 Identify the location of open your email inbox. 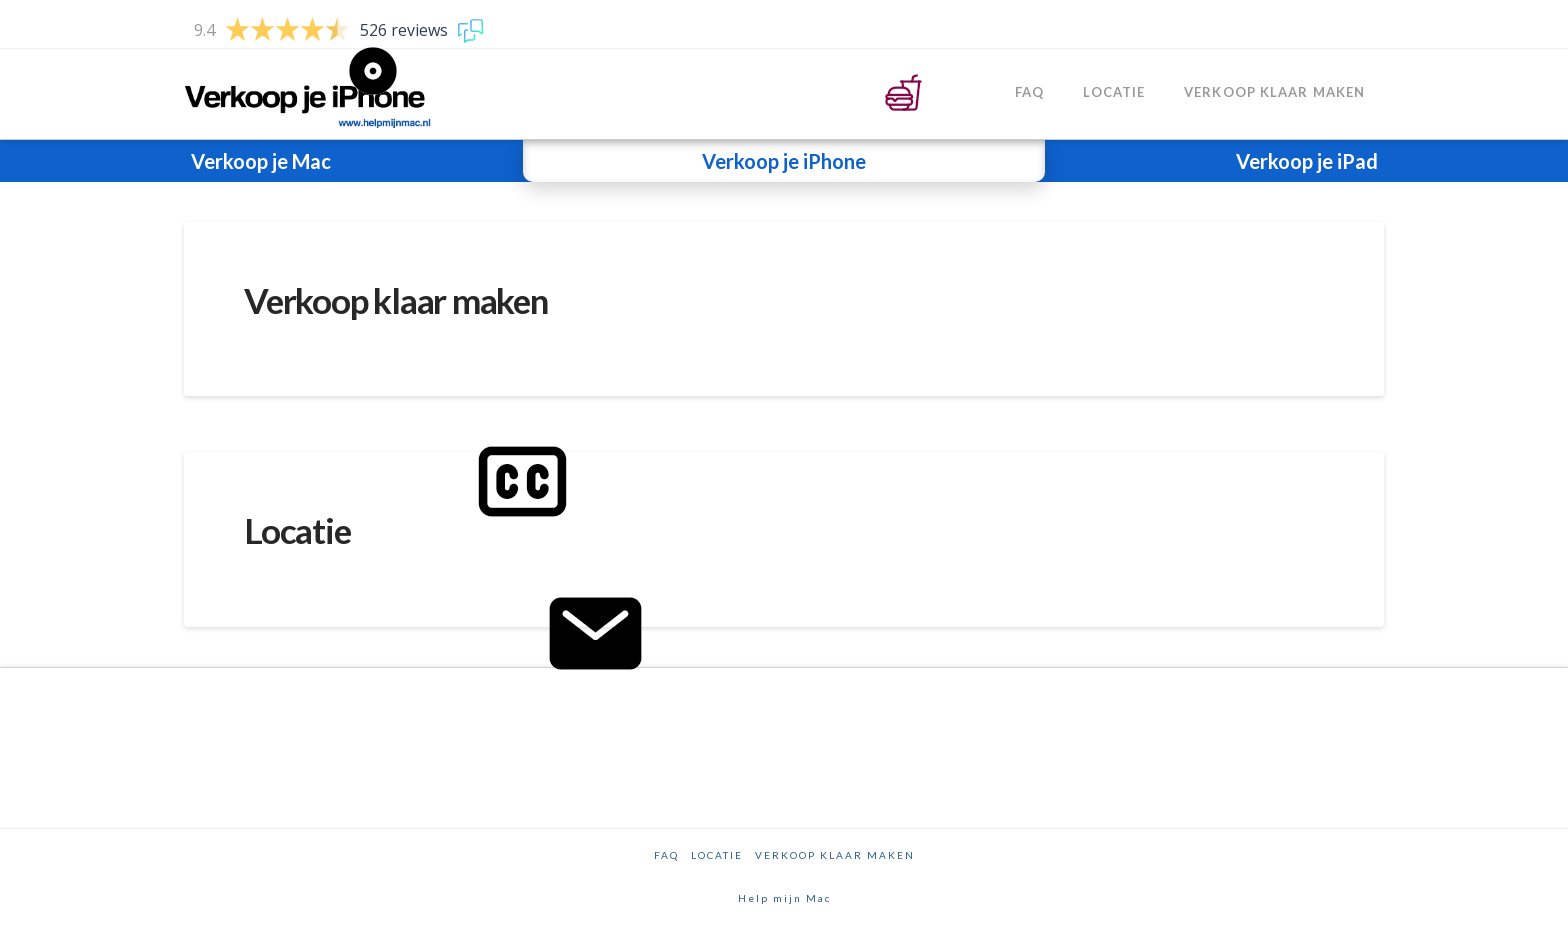
(595, 633).